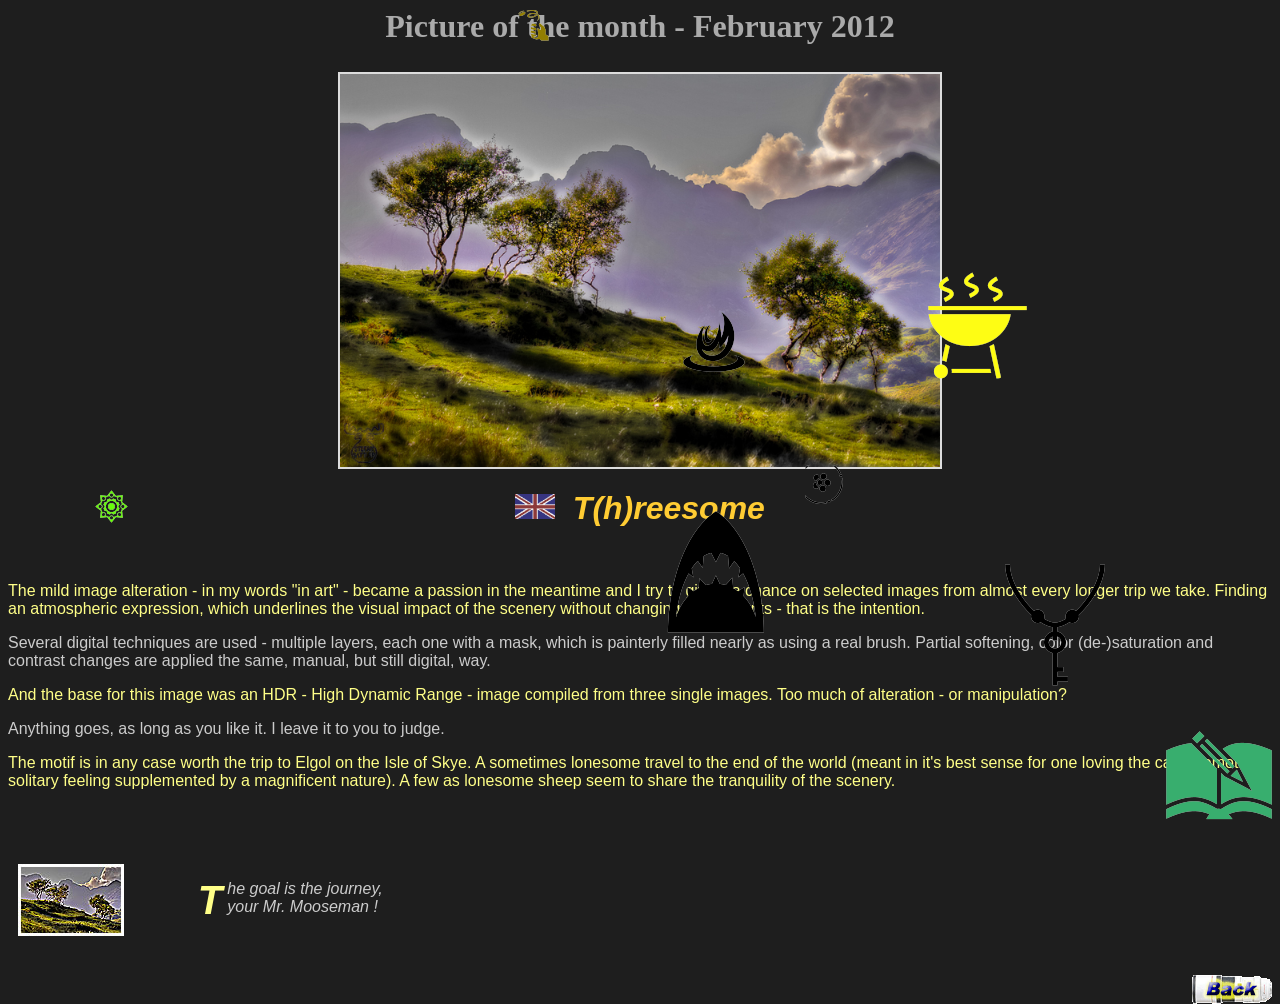 The height and width of the screenshot is (1004, 1280). Describe the element at coordinates (825, 485) in the screenshot. I see `access atomic or molecular simulation settings` at that location.